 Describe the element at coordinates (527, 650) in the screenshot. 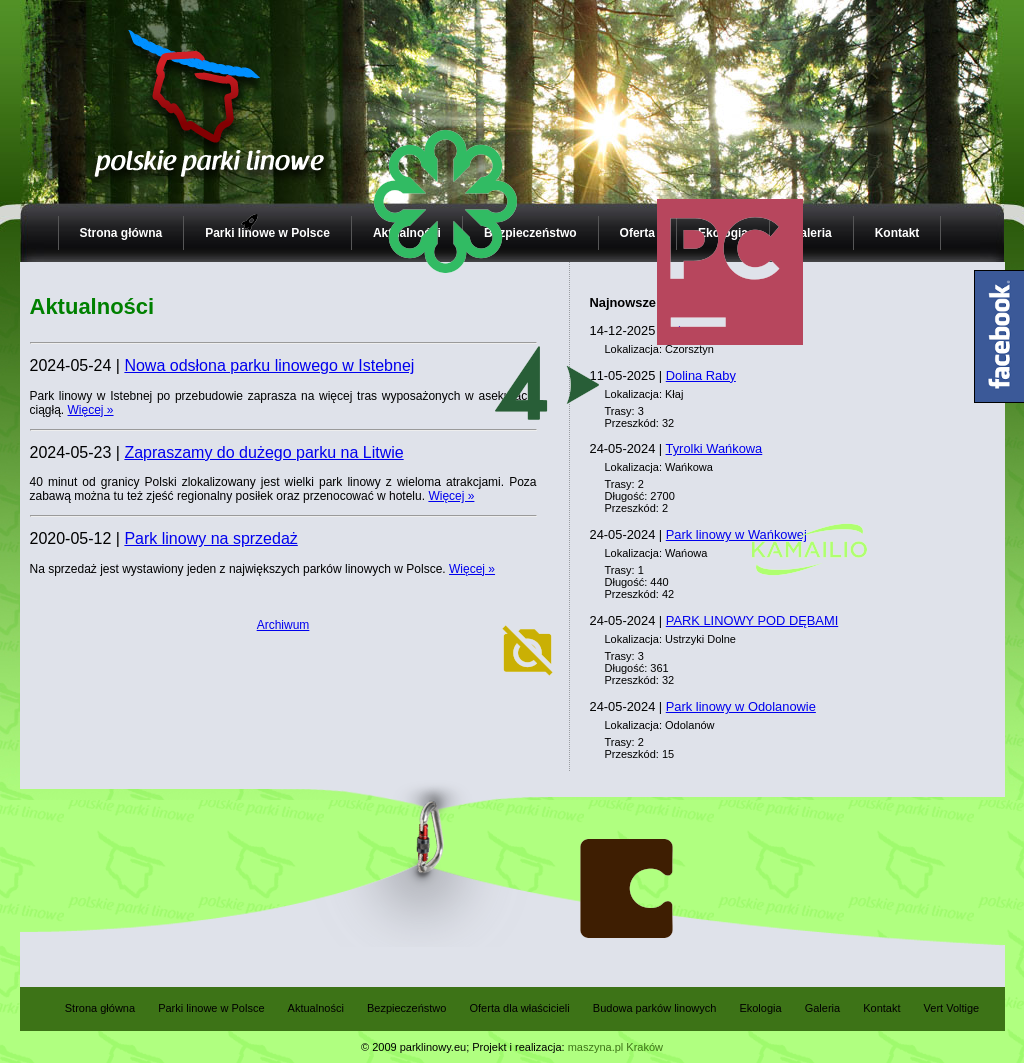

I see `camera is disabled or turned off` at that location.